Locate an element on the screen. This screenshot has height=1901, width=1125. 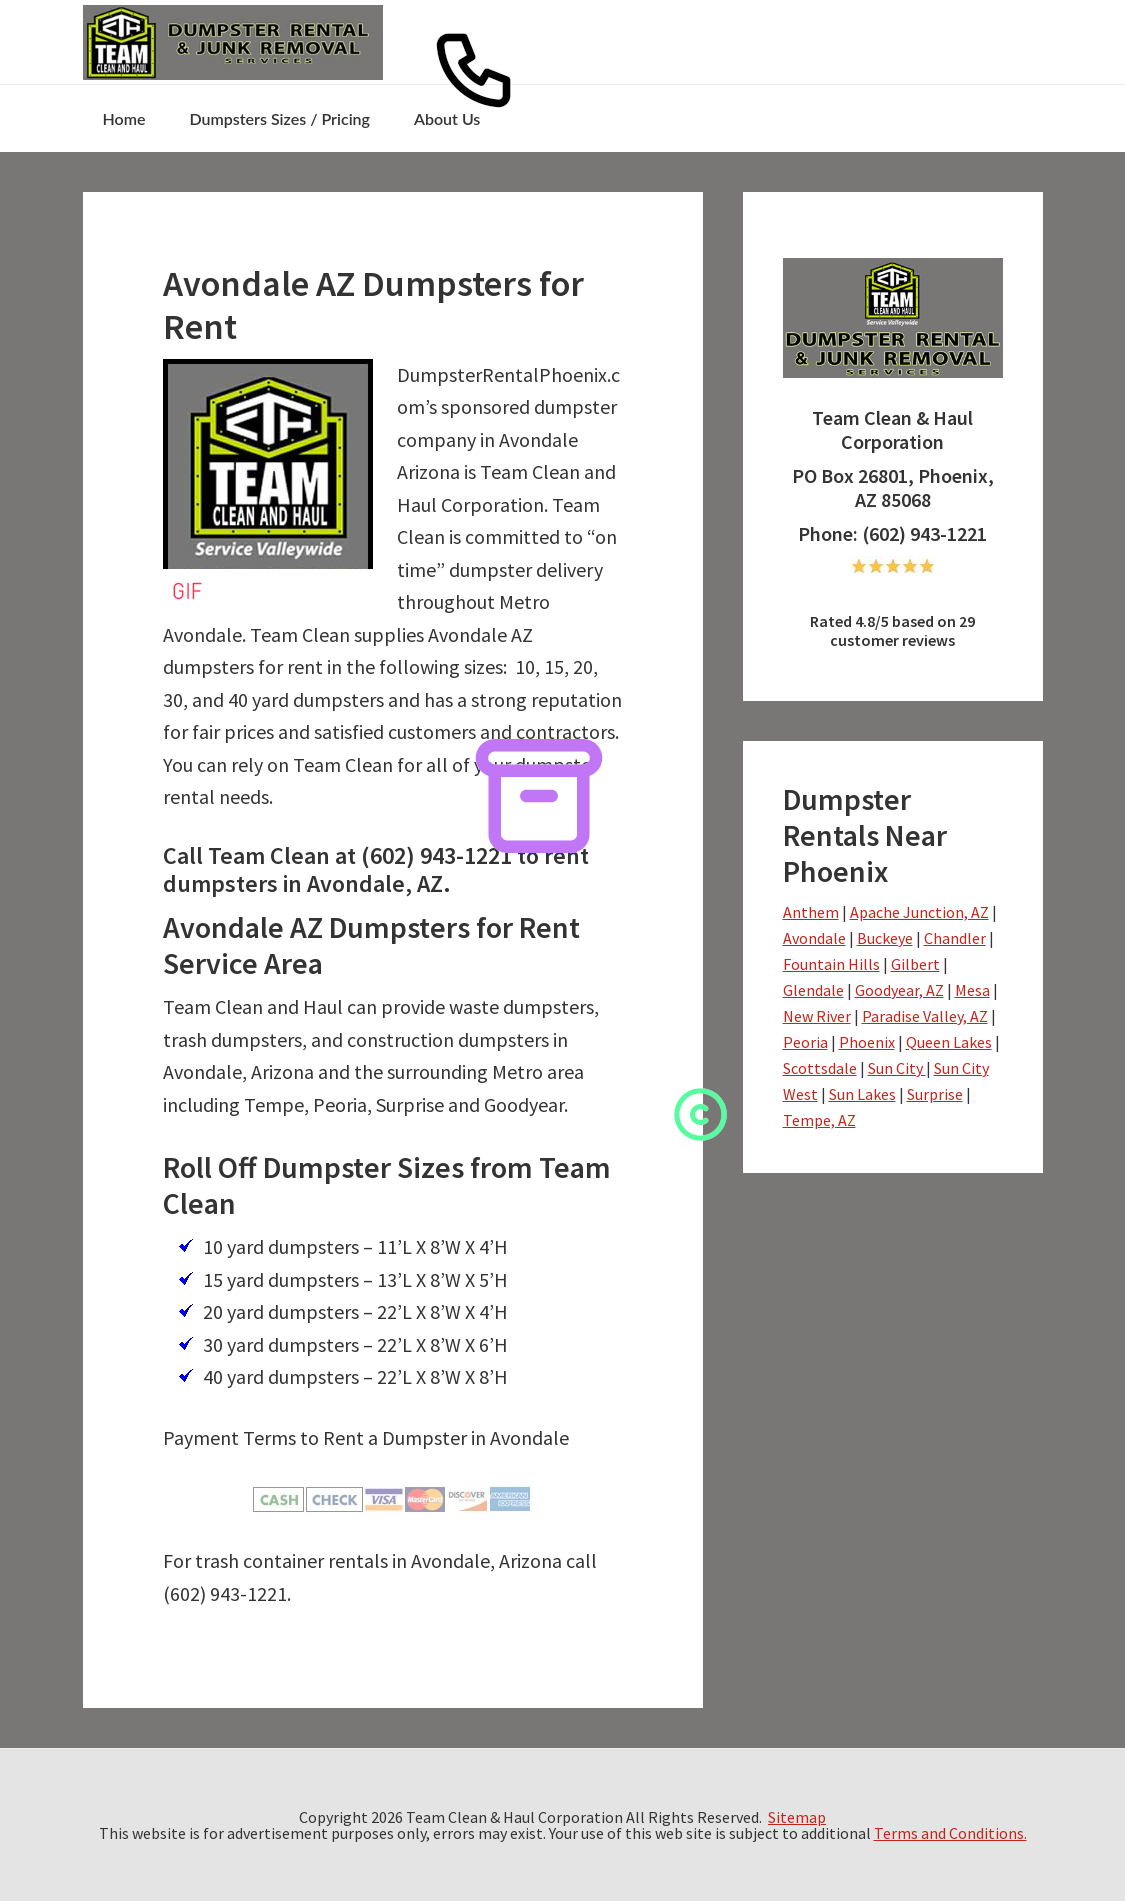
insert a gif into your message is located at coordinates (187, 591).